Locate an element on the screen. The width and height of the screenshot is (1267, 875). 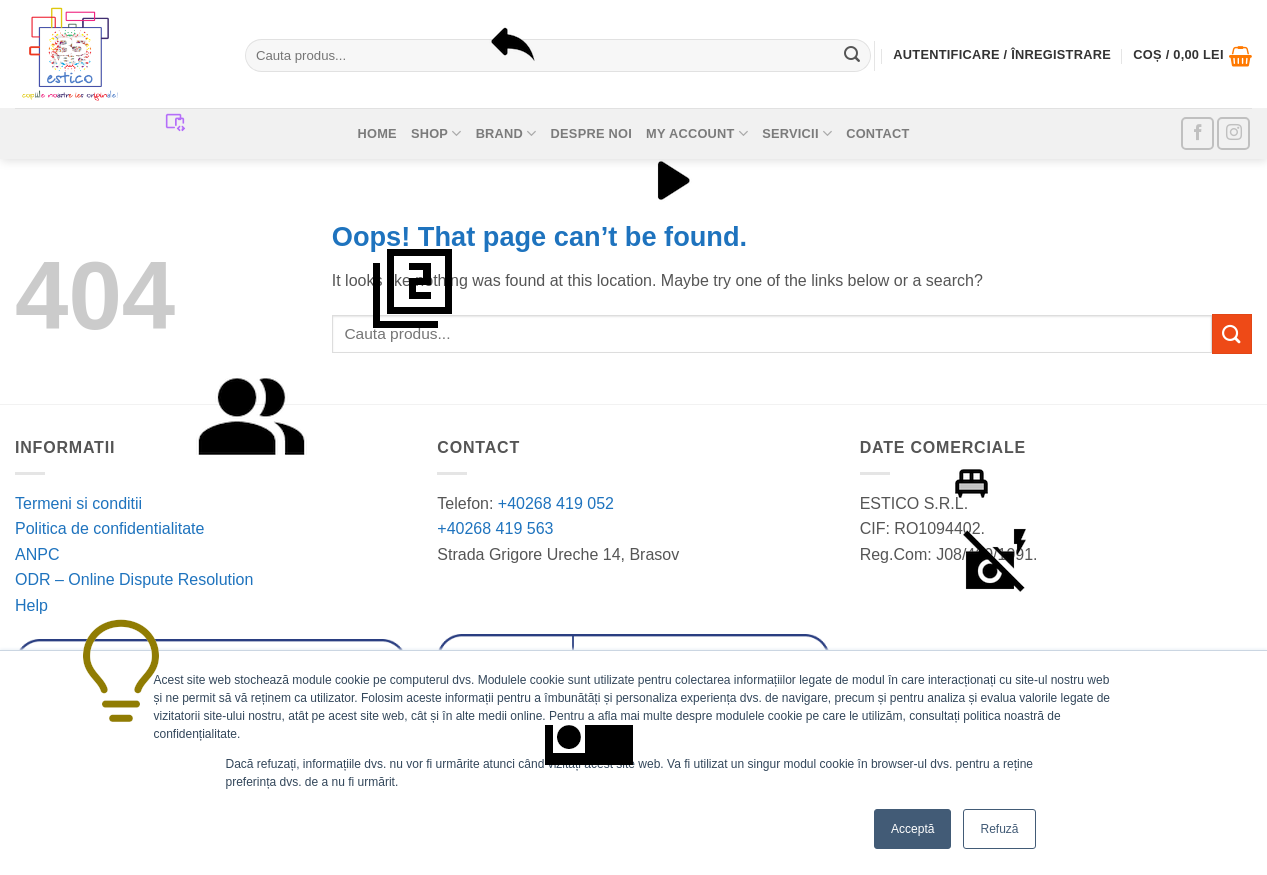
camera flash is disabled is located at coordinates (996, 559).